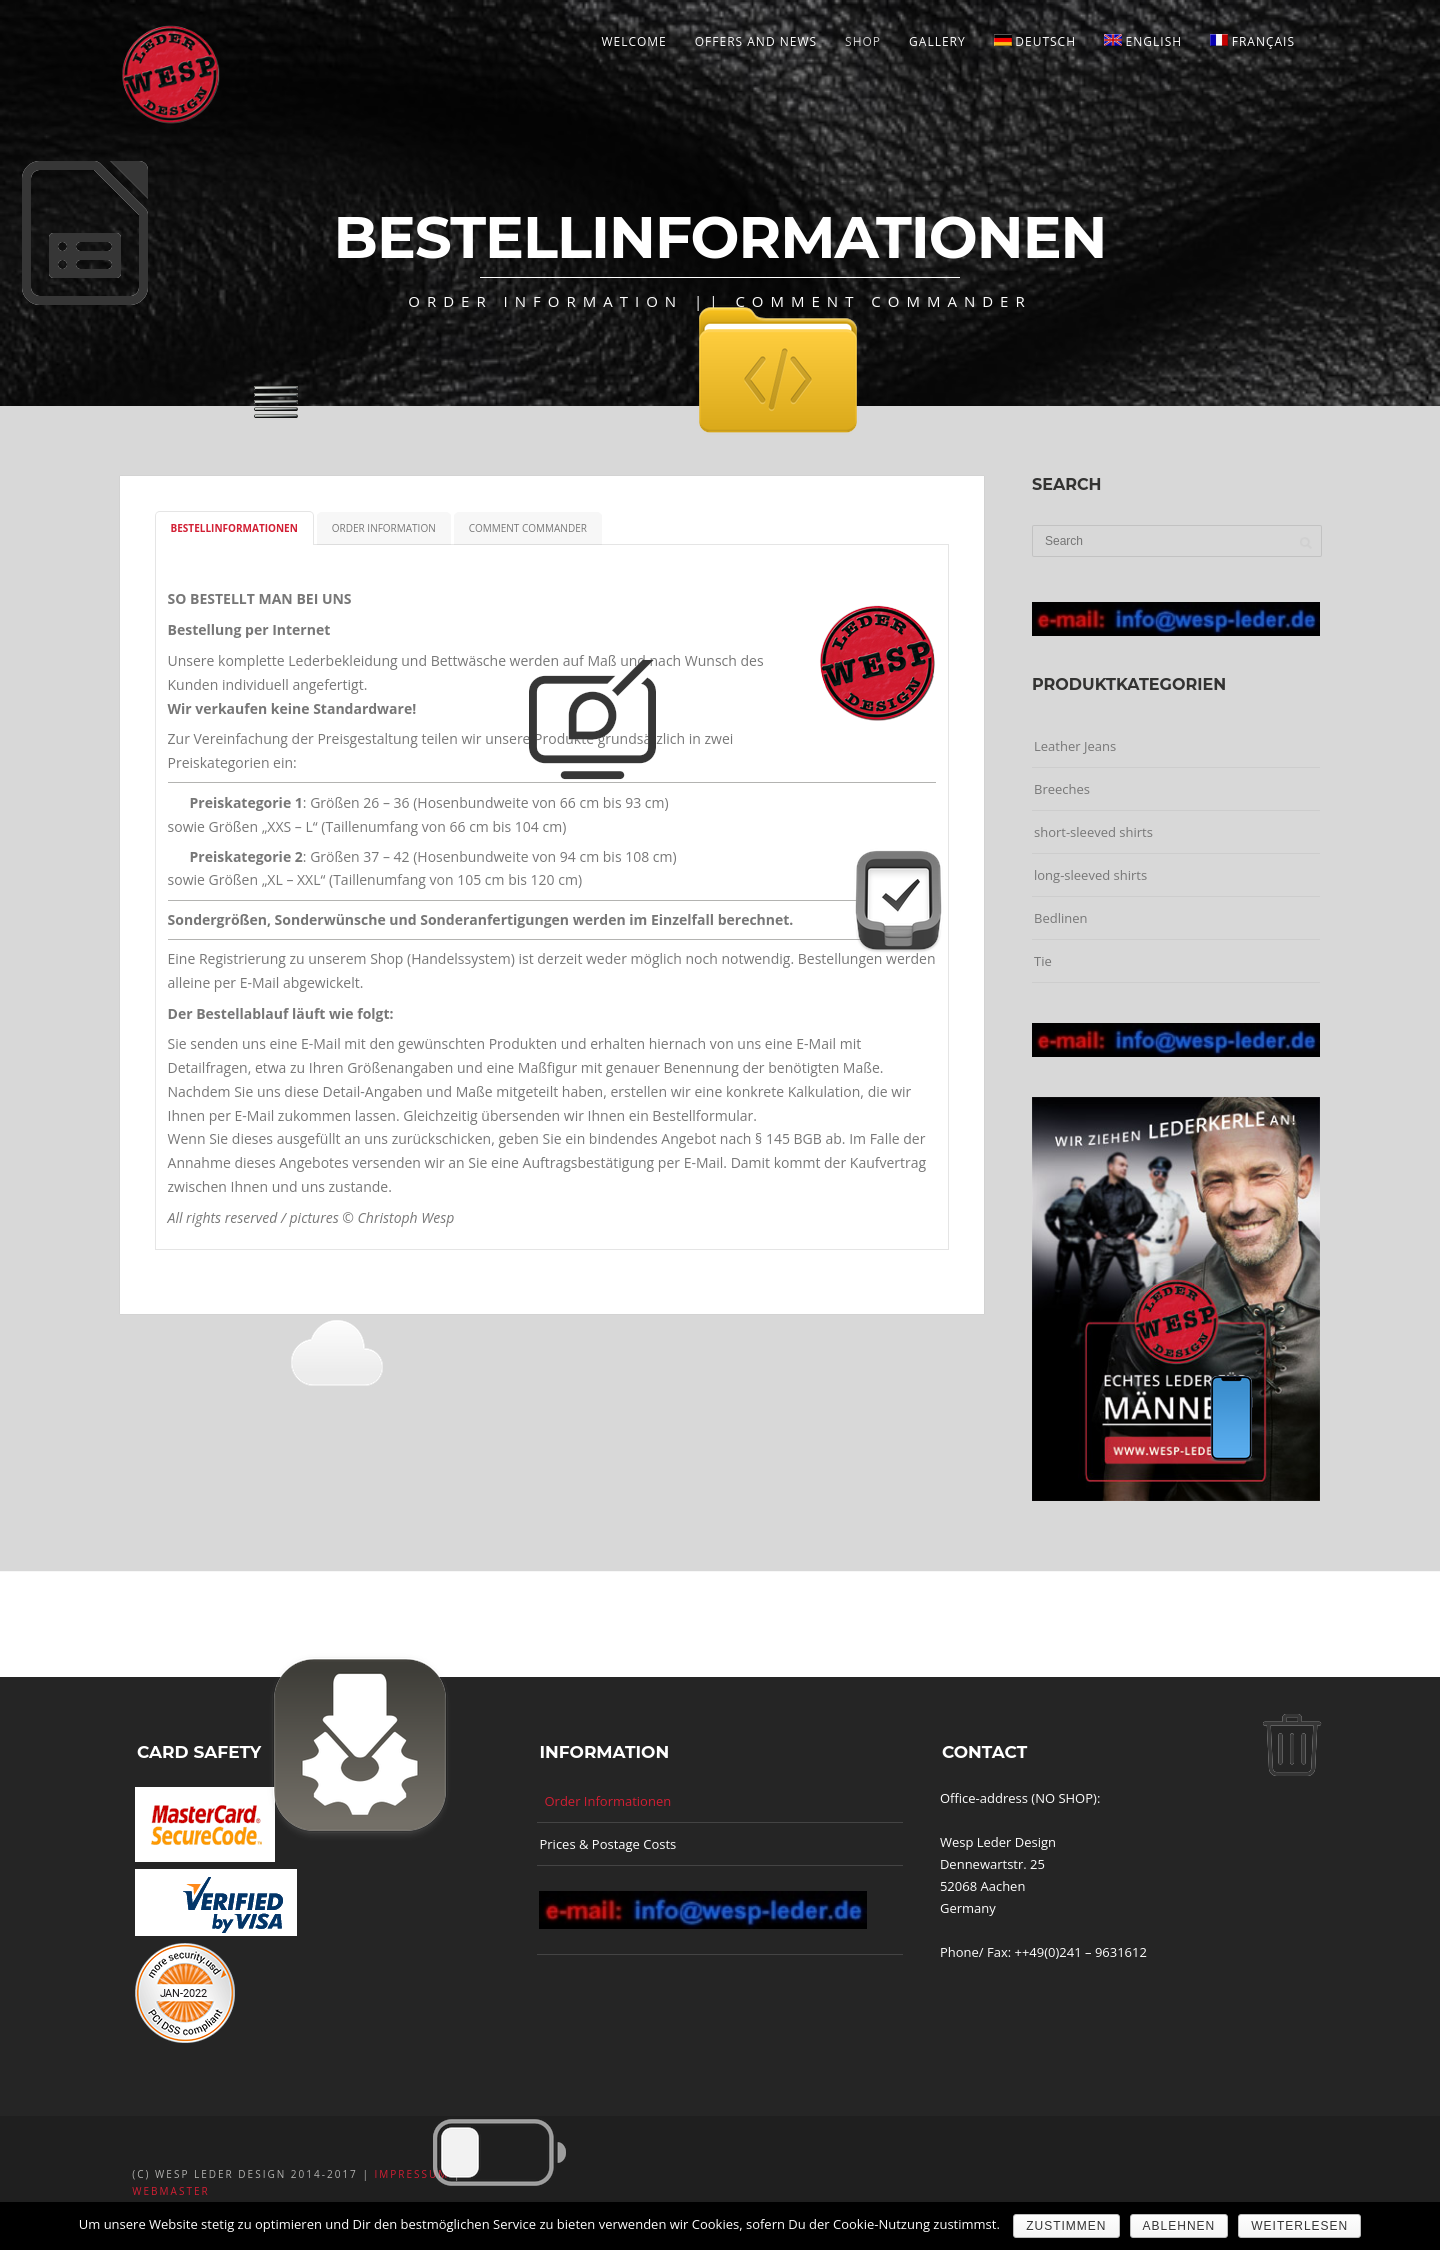  Describe the element at coordinates (1294, 1745) in the screenshot. I see `clear file history` at that location.